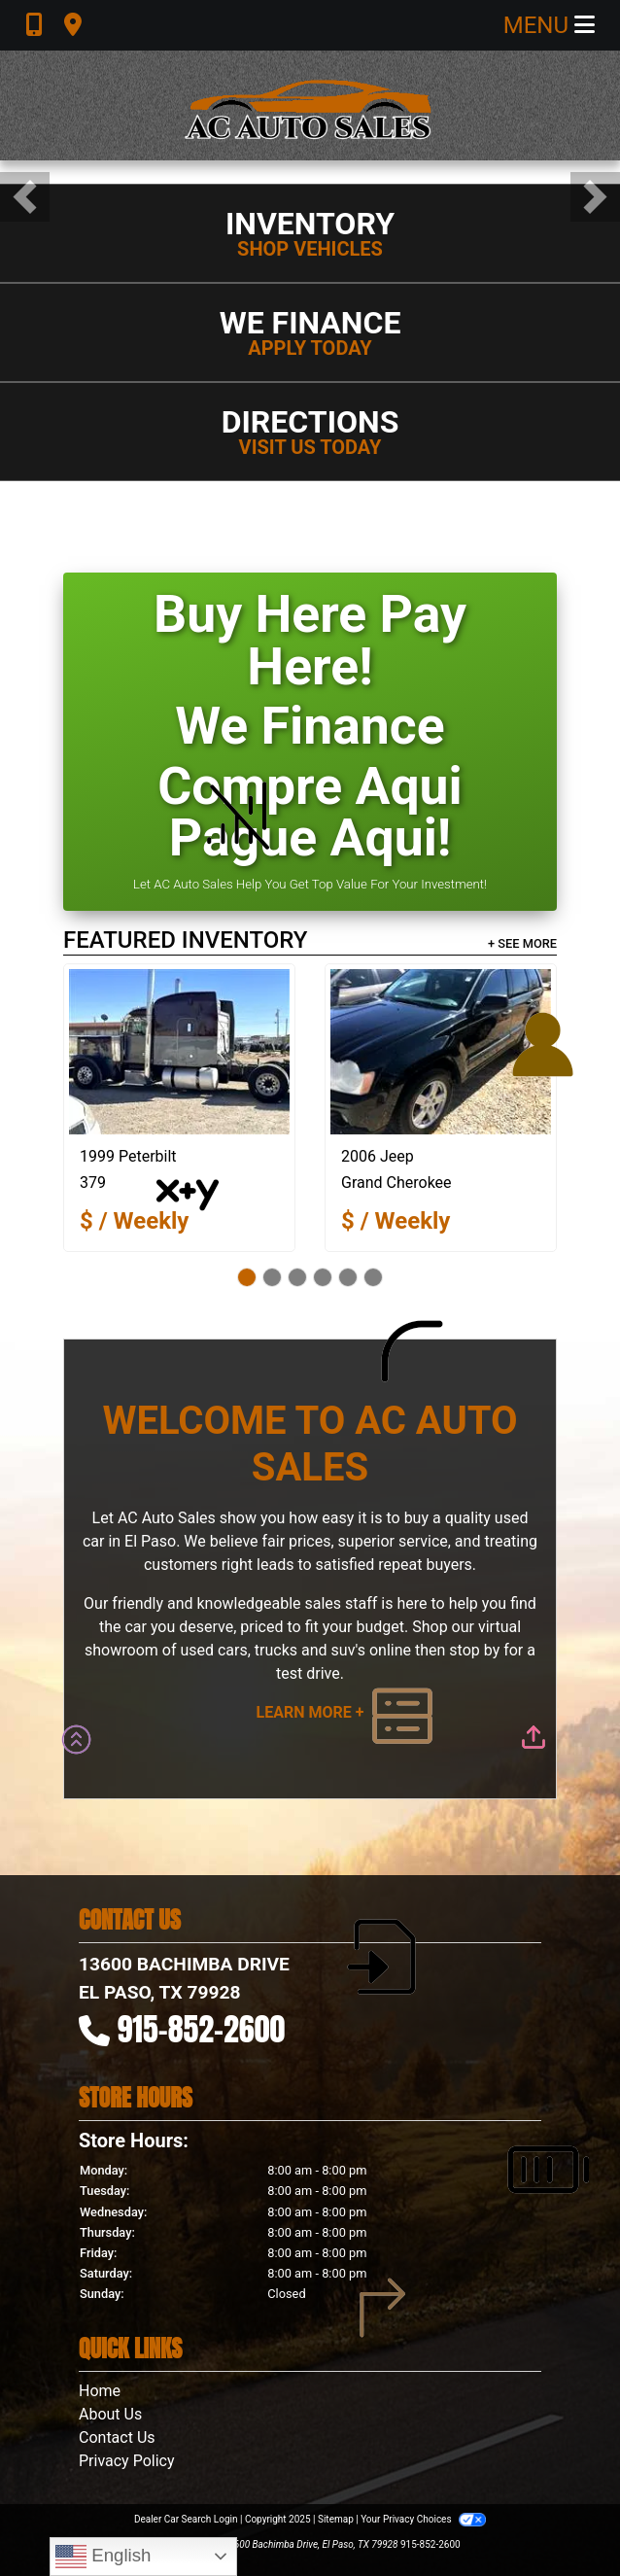 This screenshot has width=620, height=2576. I want to click on indicates high battery level, so click(547, 2170).